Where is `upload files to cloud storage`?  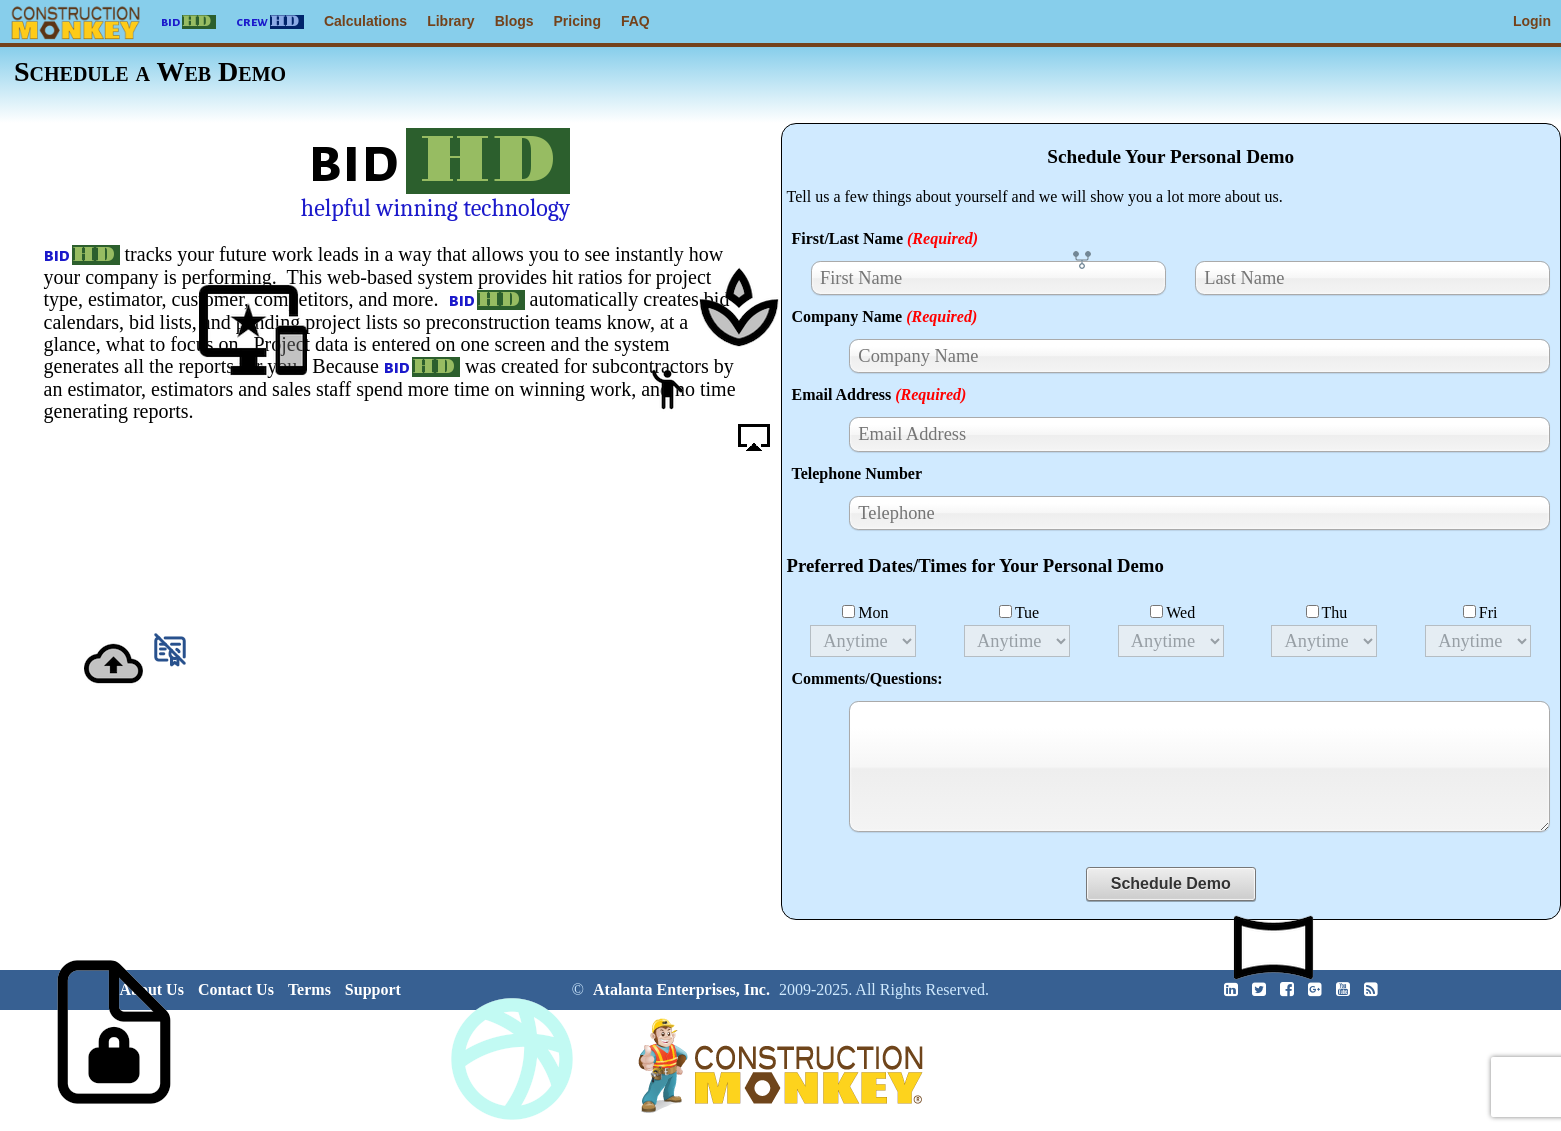
upload files to cloud storage is located at coordinates (113, 663).